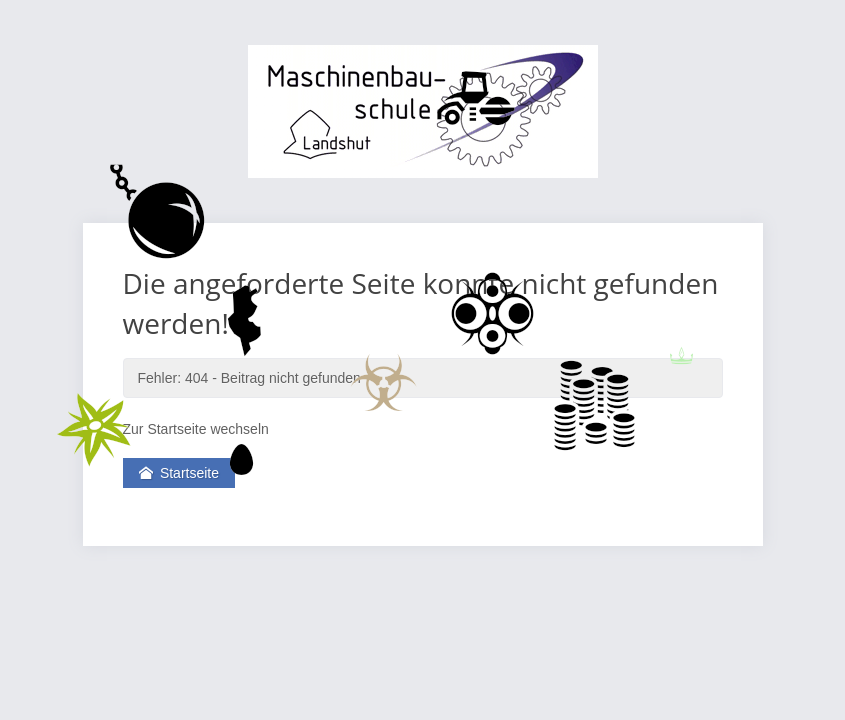  Describe the element at coordinates (492, 313) in the screenshot. I see `decorative abstract shape or pattern element` at that location.